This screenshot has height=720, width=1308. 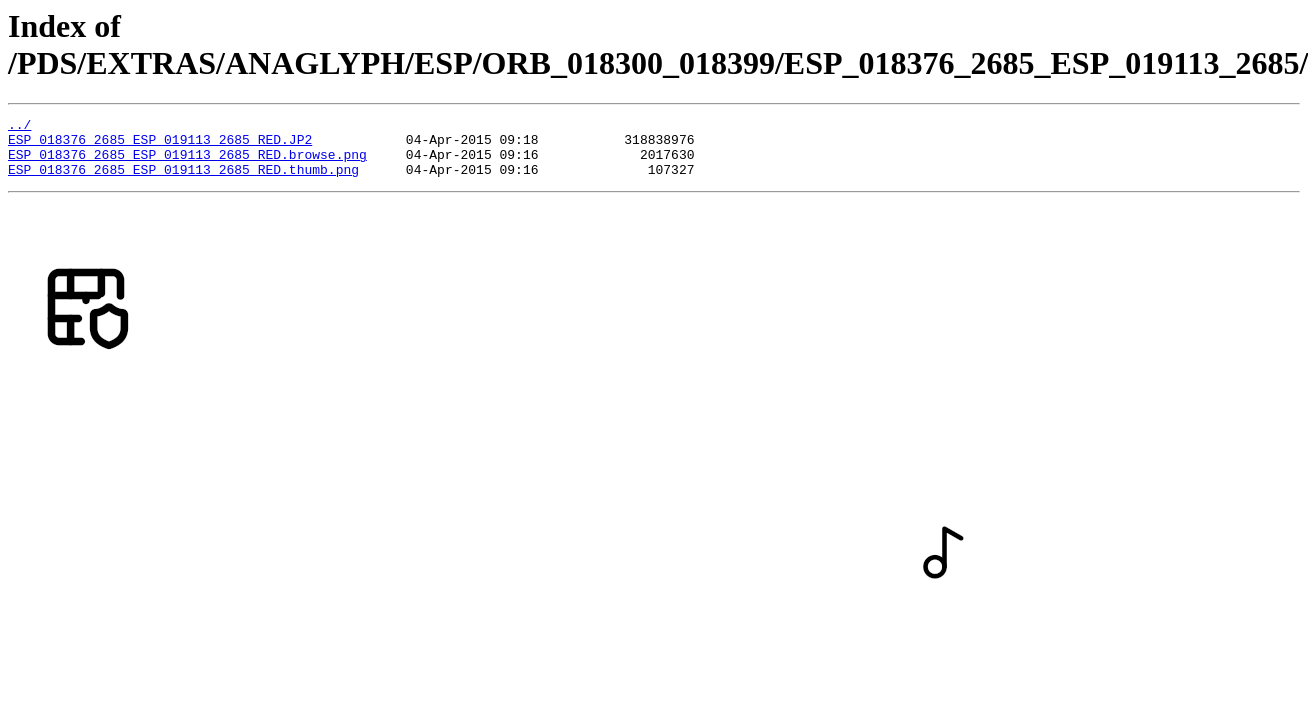 What do you see at coordinates (944, 552) in the screenshot?
I see `access music library or player` at bounding box center [944, 552].